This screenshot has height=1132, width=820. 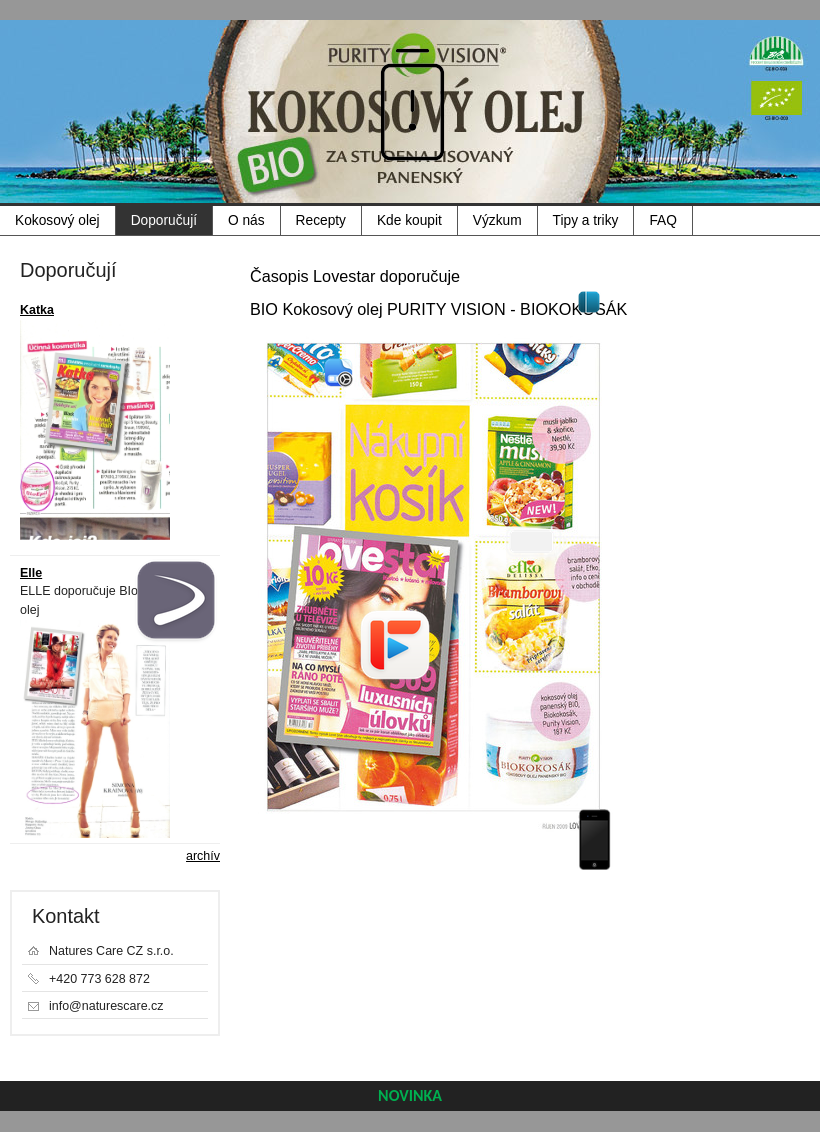 What do you see at coordinates (176, 600) in the screenshot?
I see `launch the devuan linux application` at bounding box center [176, 600].